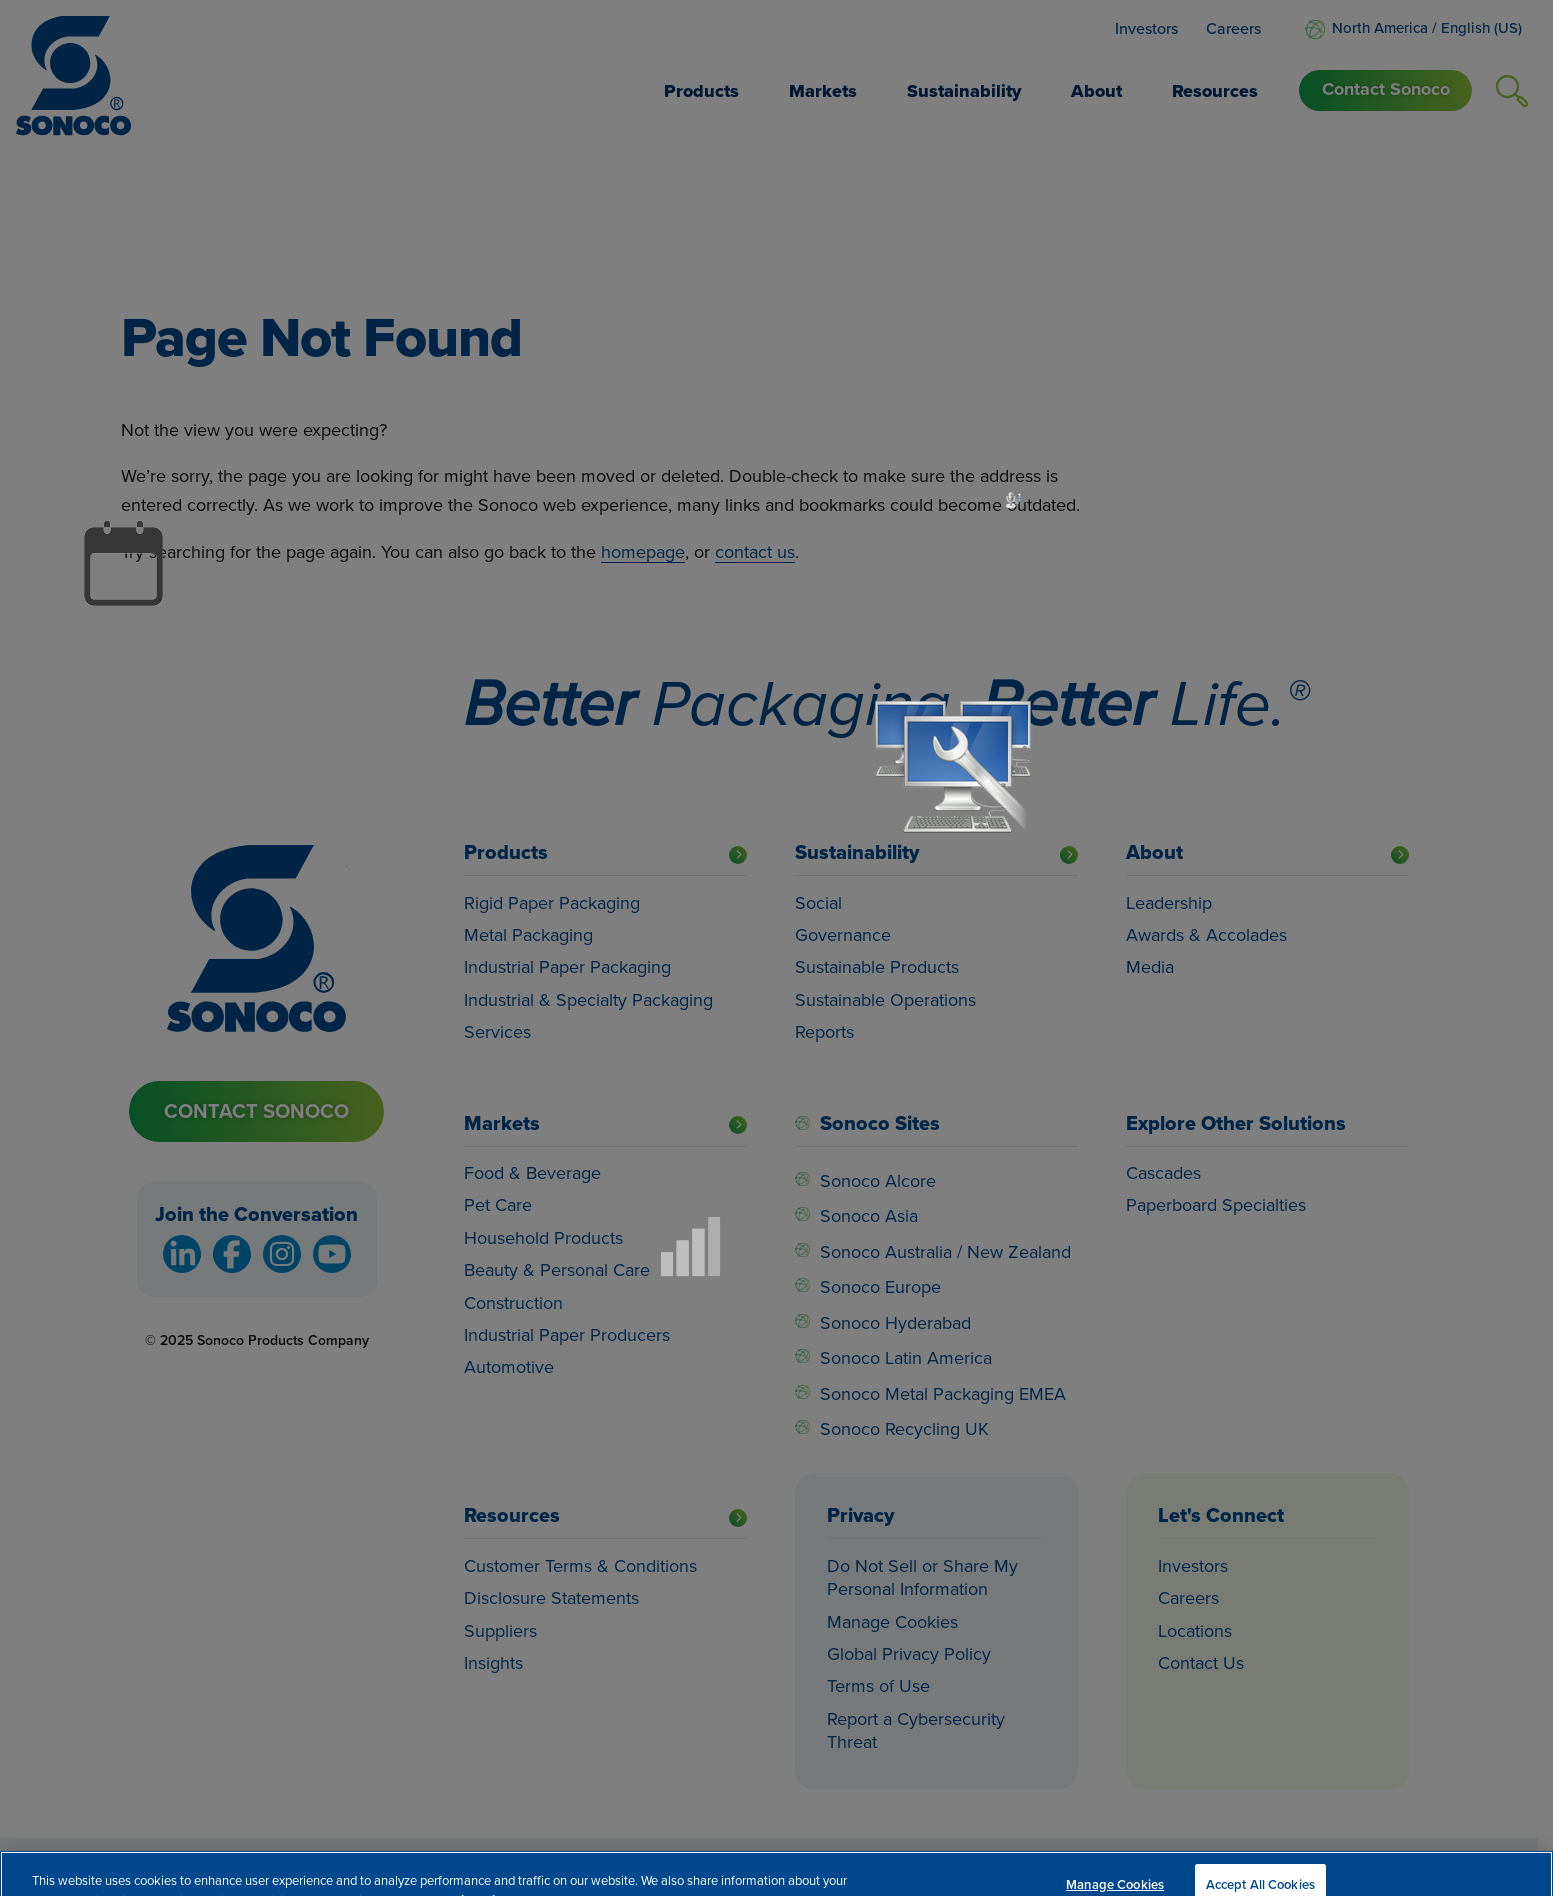  What do you see at coordinates (692, 1248) in the screenshot?
I see `indicates good cellular signal strength` at bounding box center [692, 1248].